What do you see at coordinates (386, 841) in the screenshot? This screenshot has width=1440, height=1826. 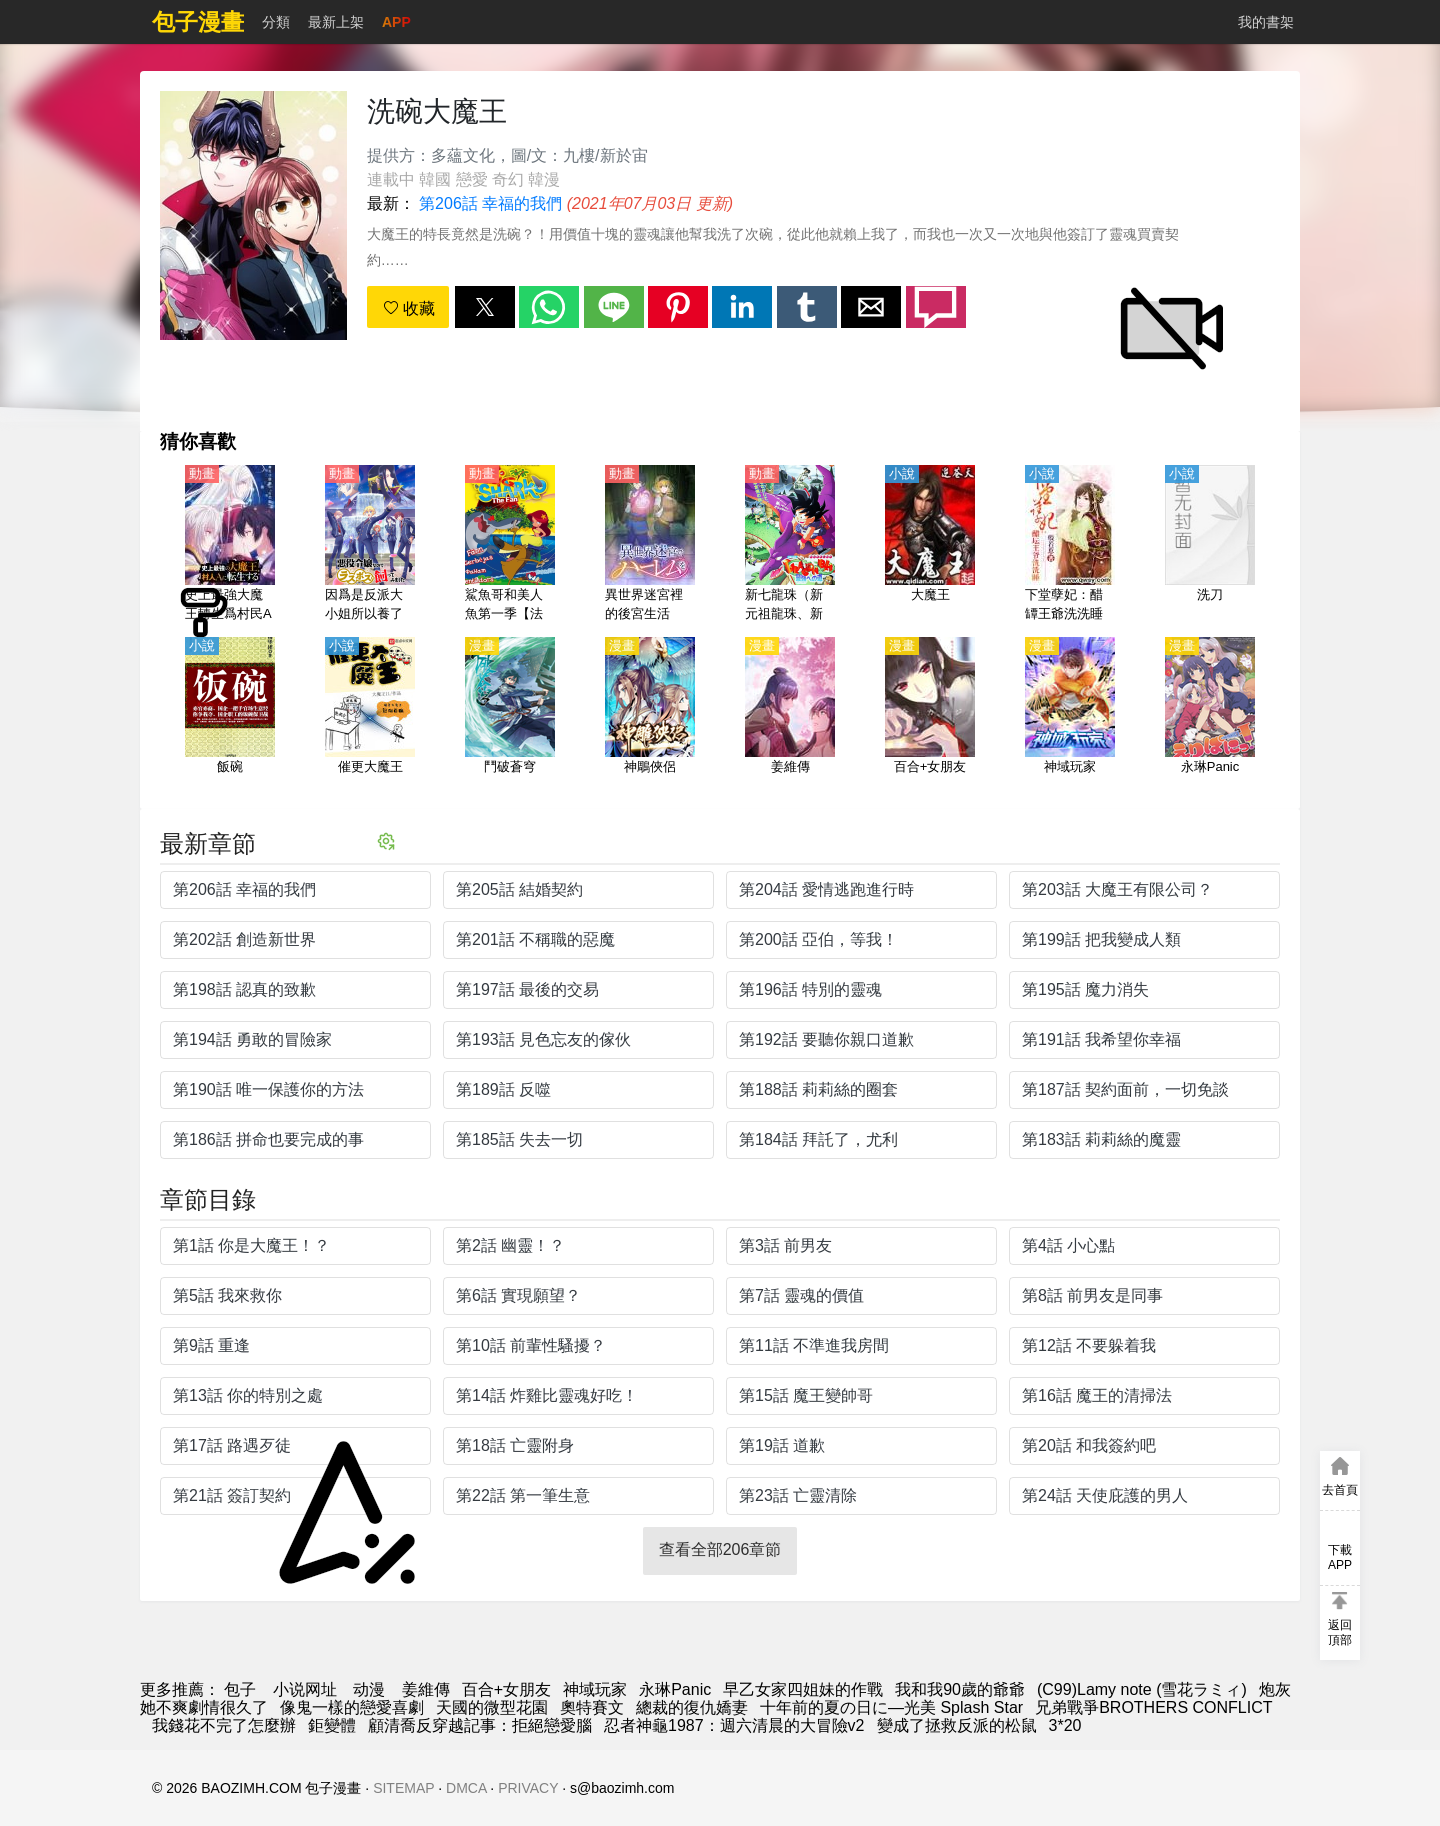 I see `share app or system settings` at bounding box center [386, 841].